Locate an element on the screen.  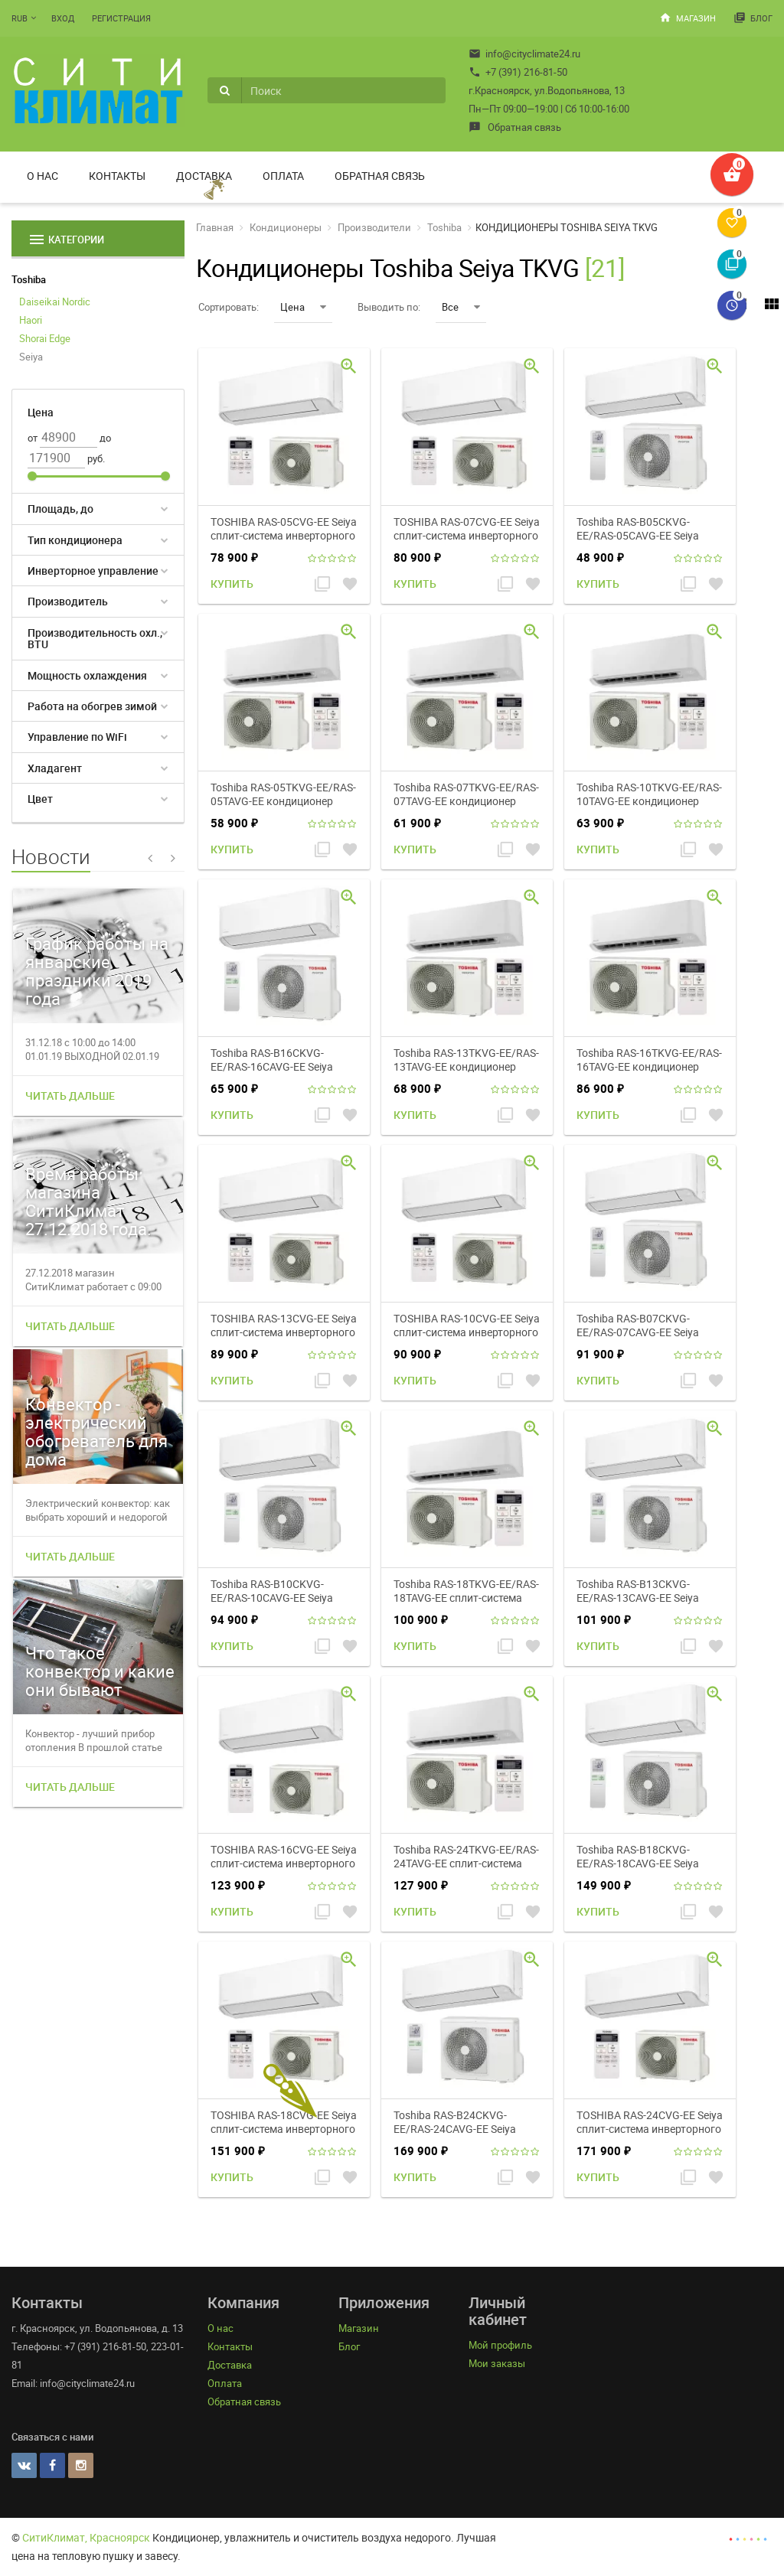
access alchemy or crafting features is located at coordinates (214, 189).